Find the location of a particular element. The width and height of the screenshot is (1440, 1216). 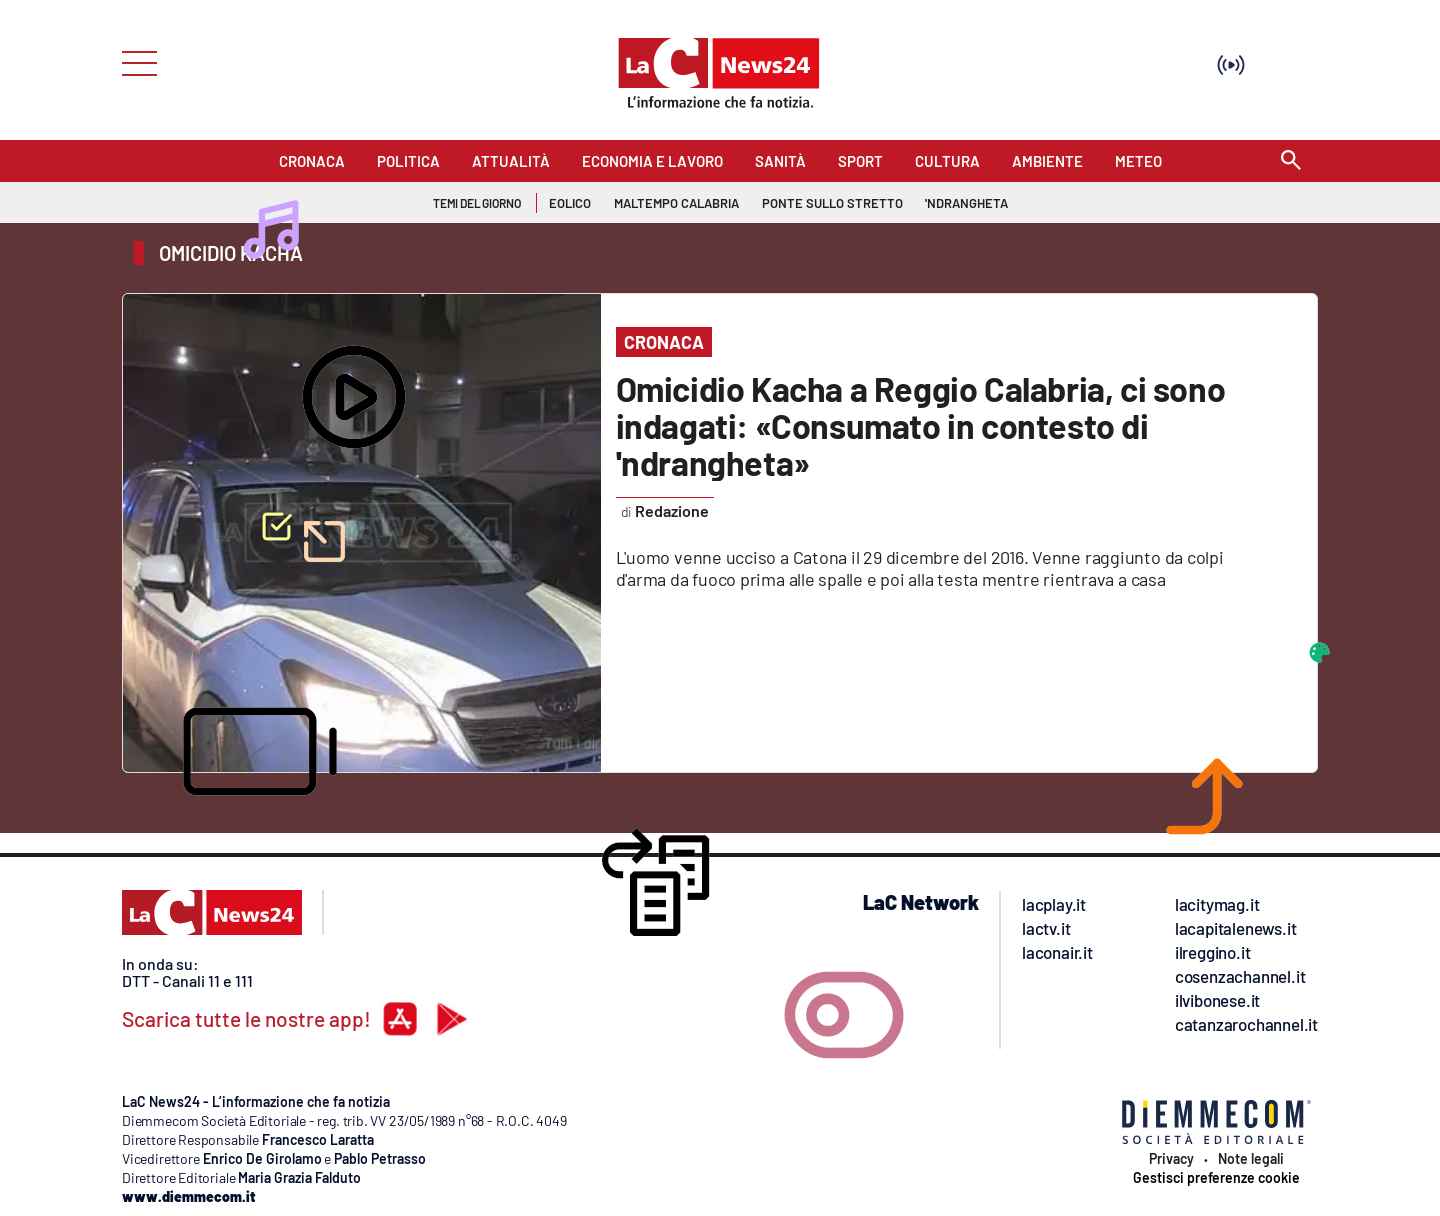

navigate forward and up in a directory is located at coordinates (1204, 796).